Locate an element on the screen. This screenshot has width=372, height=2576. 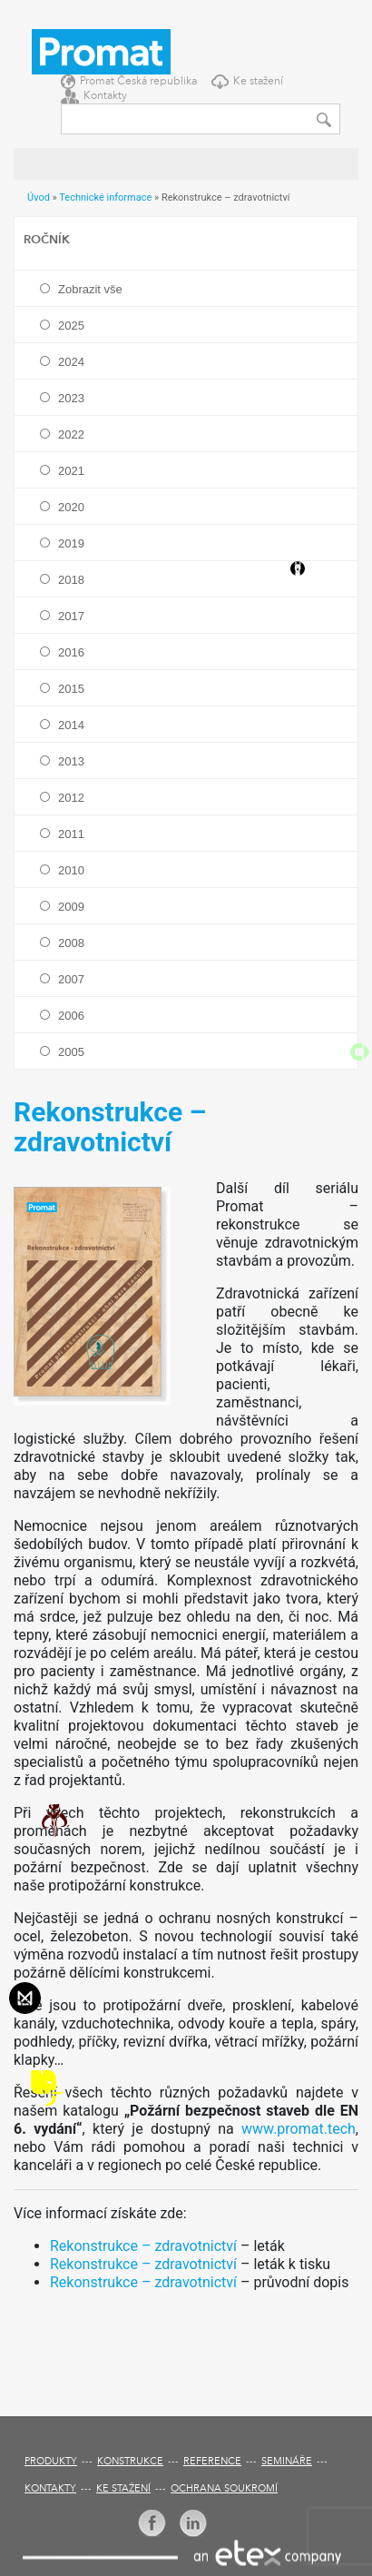
ScyllaDB logo is located at coordinates (101, 1352).